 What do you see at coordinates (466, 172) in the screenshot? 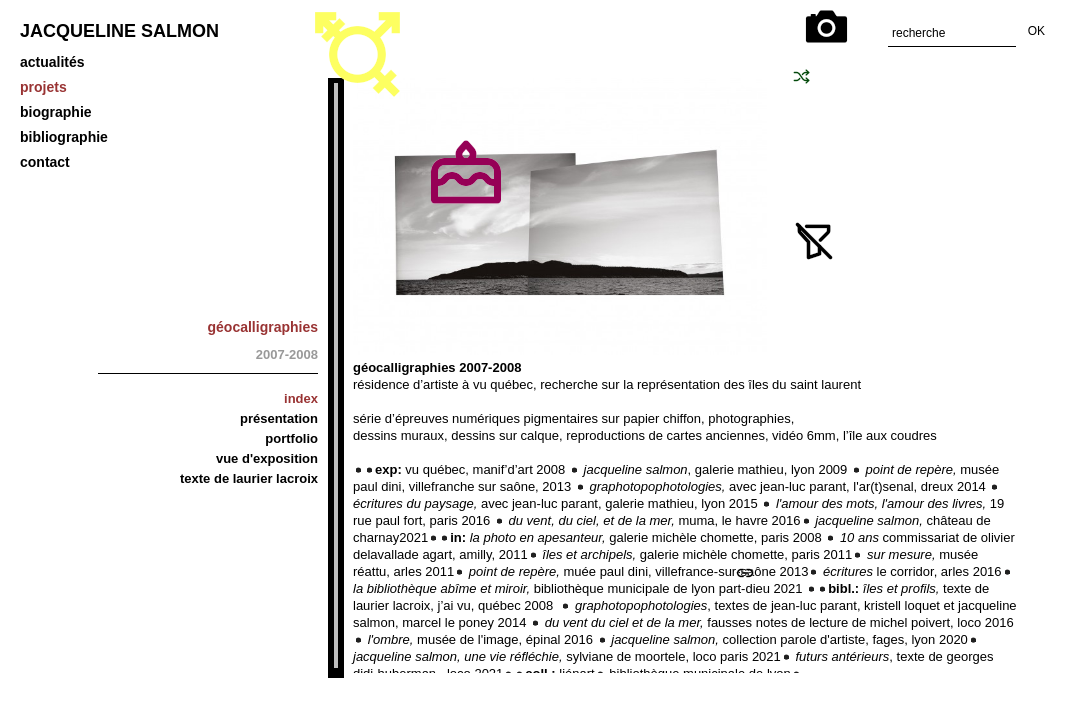
I see `view birthday or celebration reminders` at bounding box center [466, 172].